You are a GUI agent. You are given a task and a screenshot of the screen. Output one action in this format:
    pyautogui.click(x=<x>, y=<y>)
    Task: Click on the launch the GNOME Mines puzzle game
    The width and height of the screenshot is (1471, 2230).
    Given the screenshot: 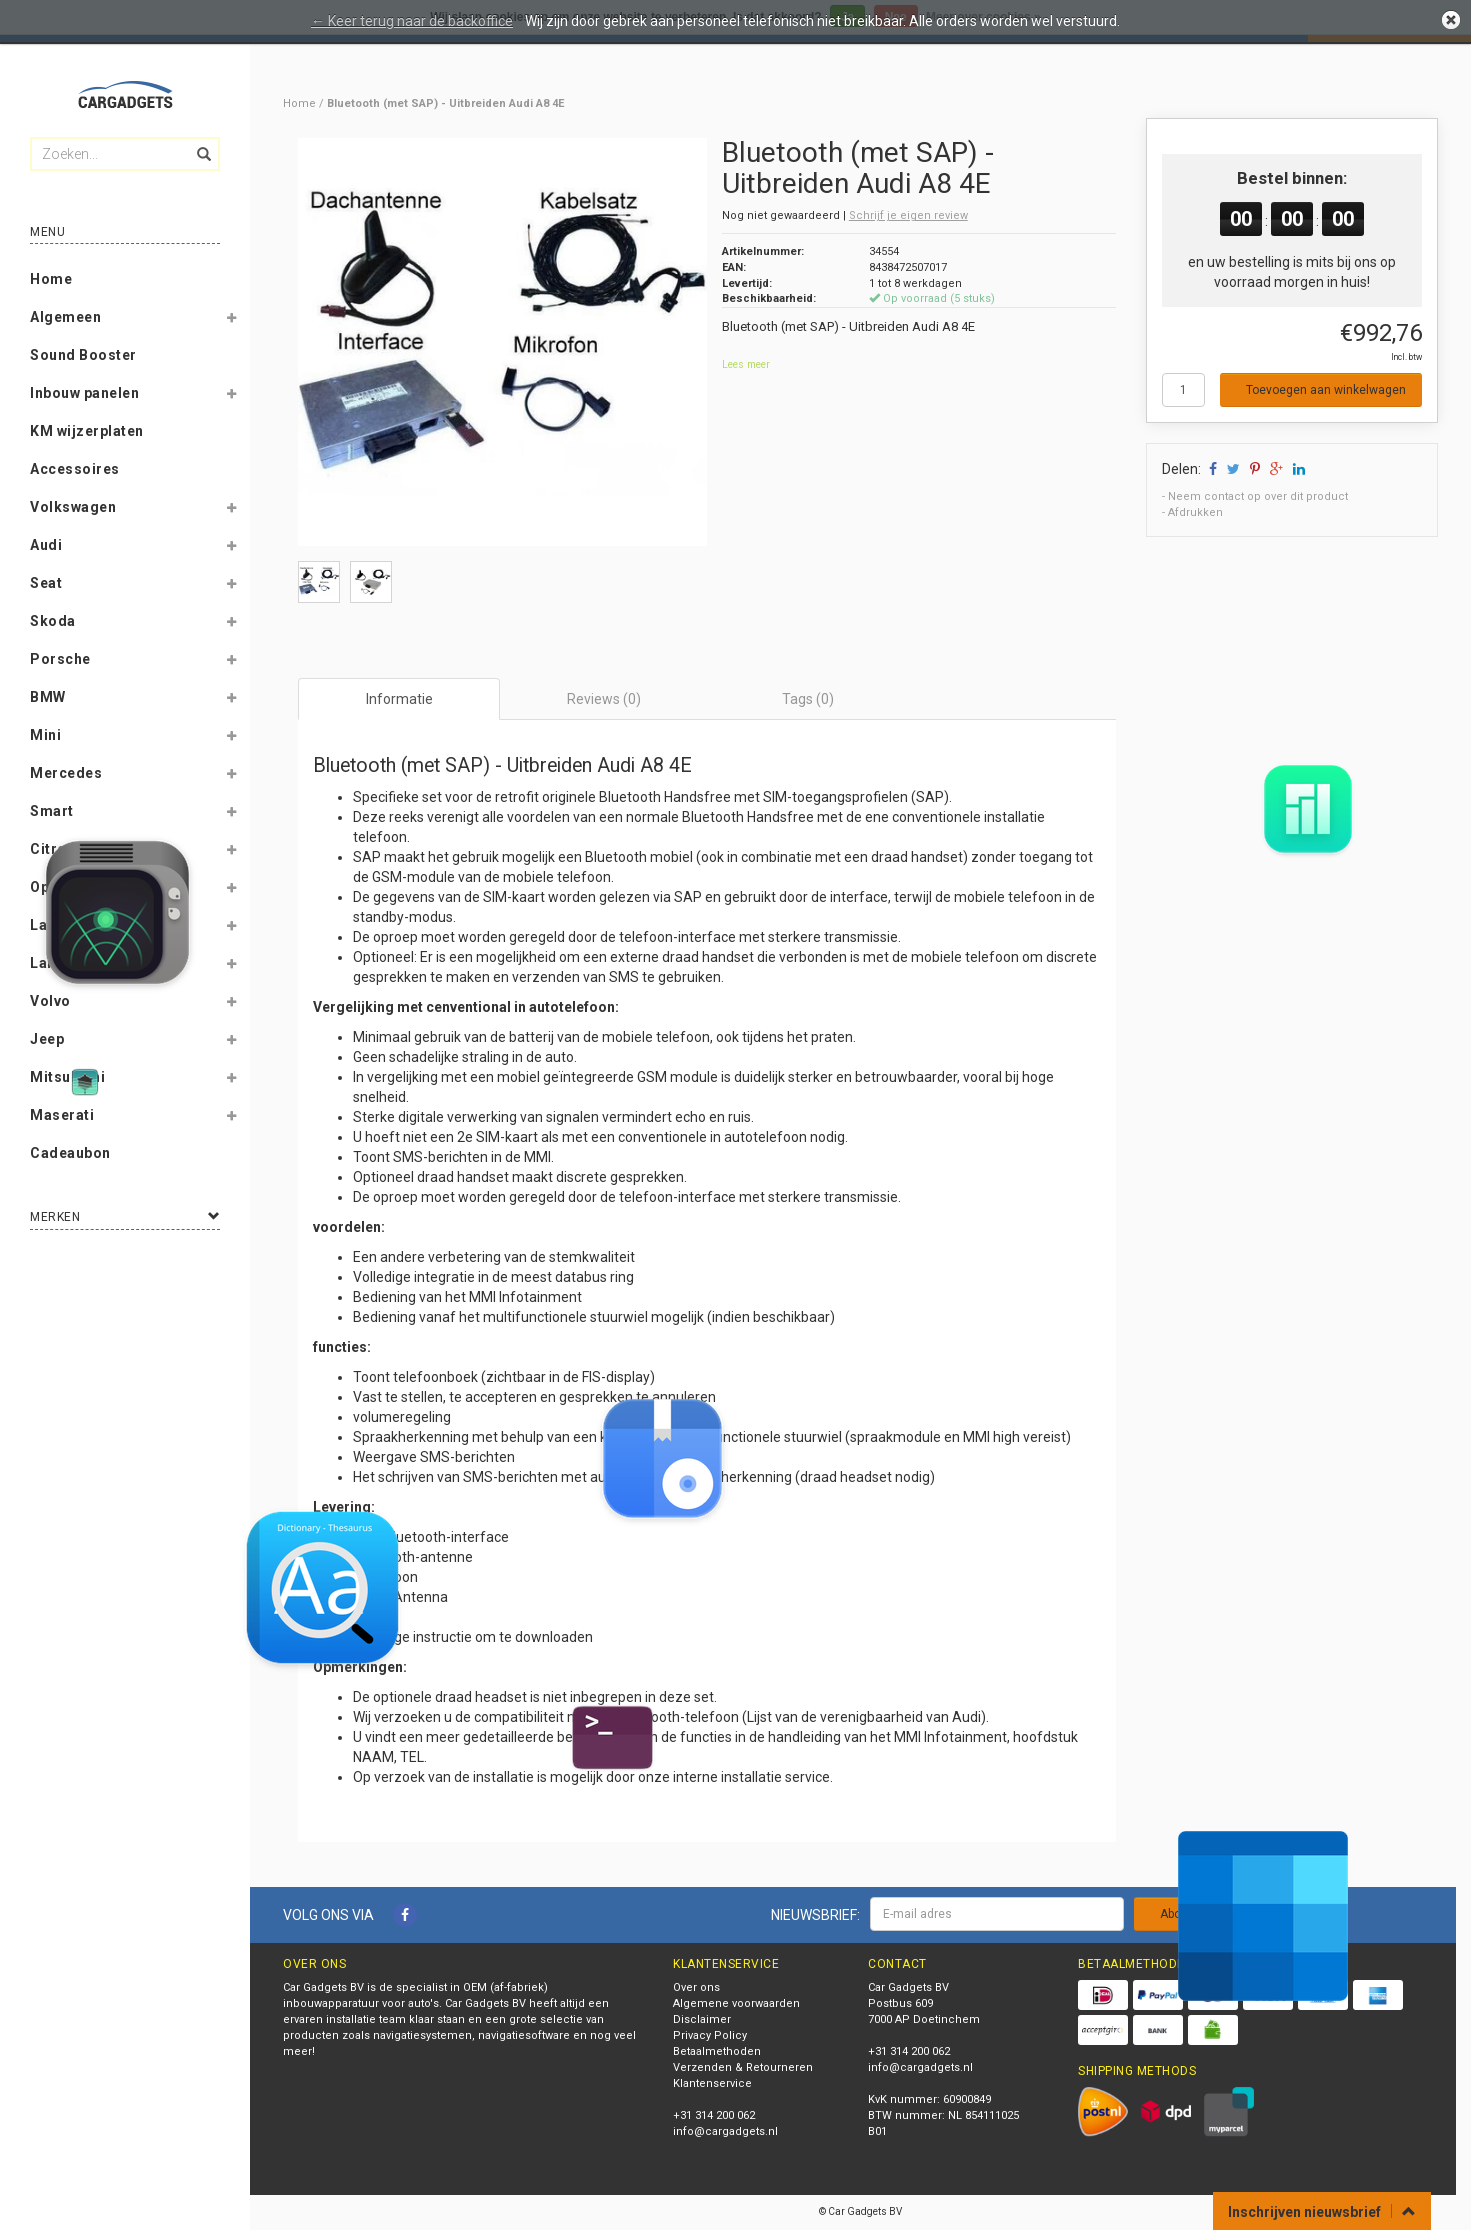 What is the action you would take?
    pyautogui.click(x=85, y=1082)
    